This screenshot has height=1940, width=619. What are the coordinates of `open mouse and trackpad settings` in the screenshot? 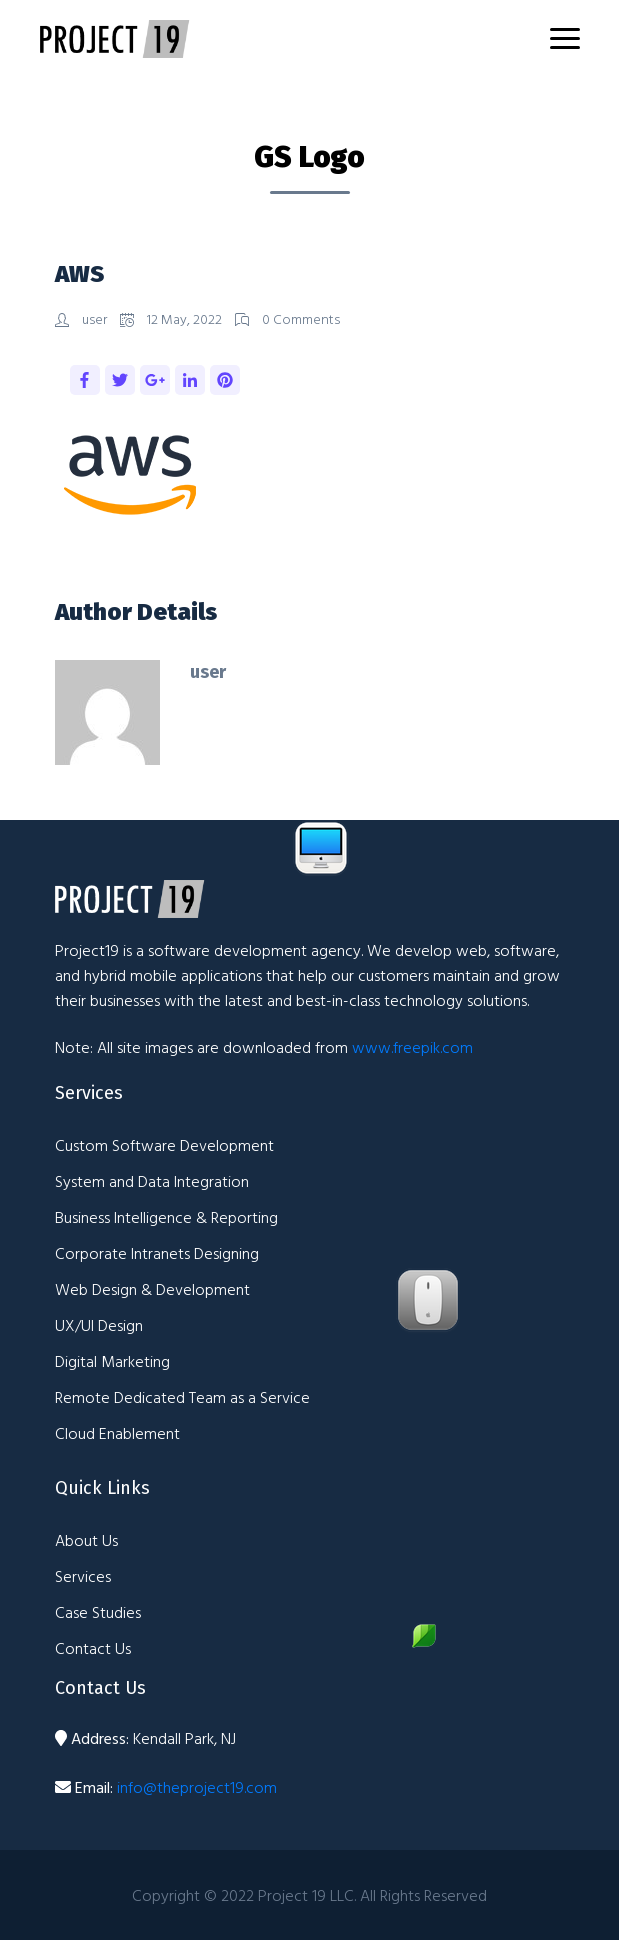 It's located at (428, 1300).